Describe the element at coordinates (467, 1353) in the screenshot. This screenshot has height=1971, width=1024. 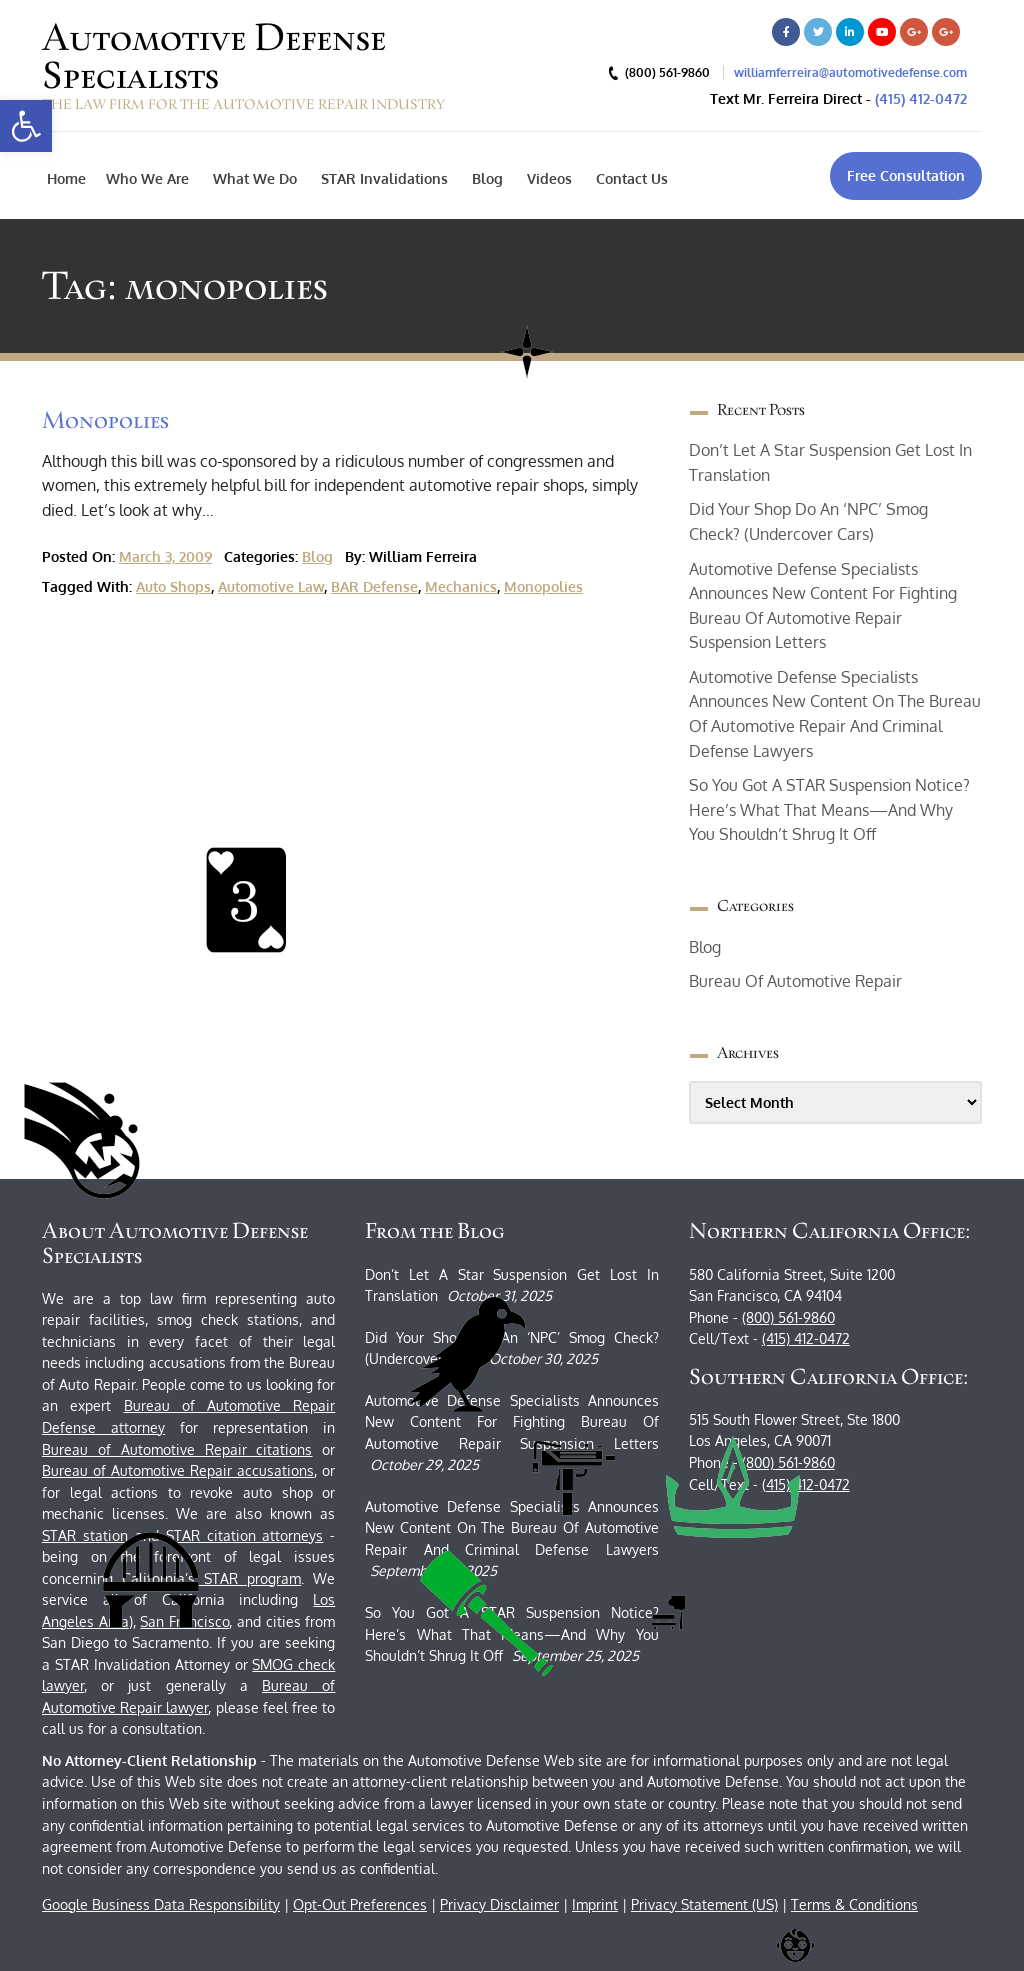
I see `vulture icon for wildlife or nature category` at that location.